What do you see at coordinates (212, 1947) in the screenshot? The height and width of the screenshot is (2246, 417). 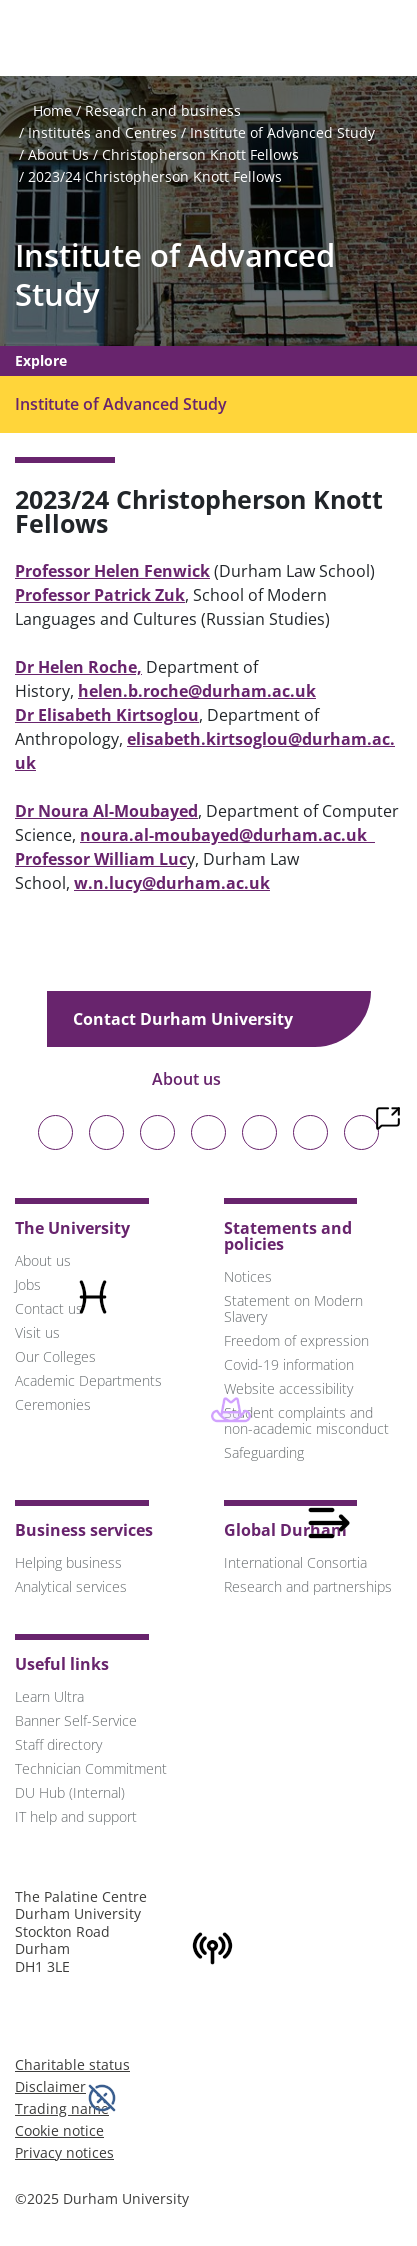 I see `access radio or audio streaming` at bounding box center [212, 1947].